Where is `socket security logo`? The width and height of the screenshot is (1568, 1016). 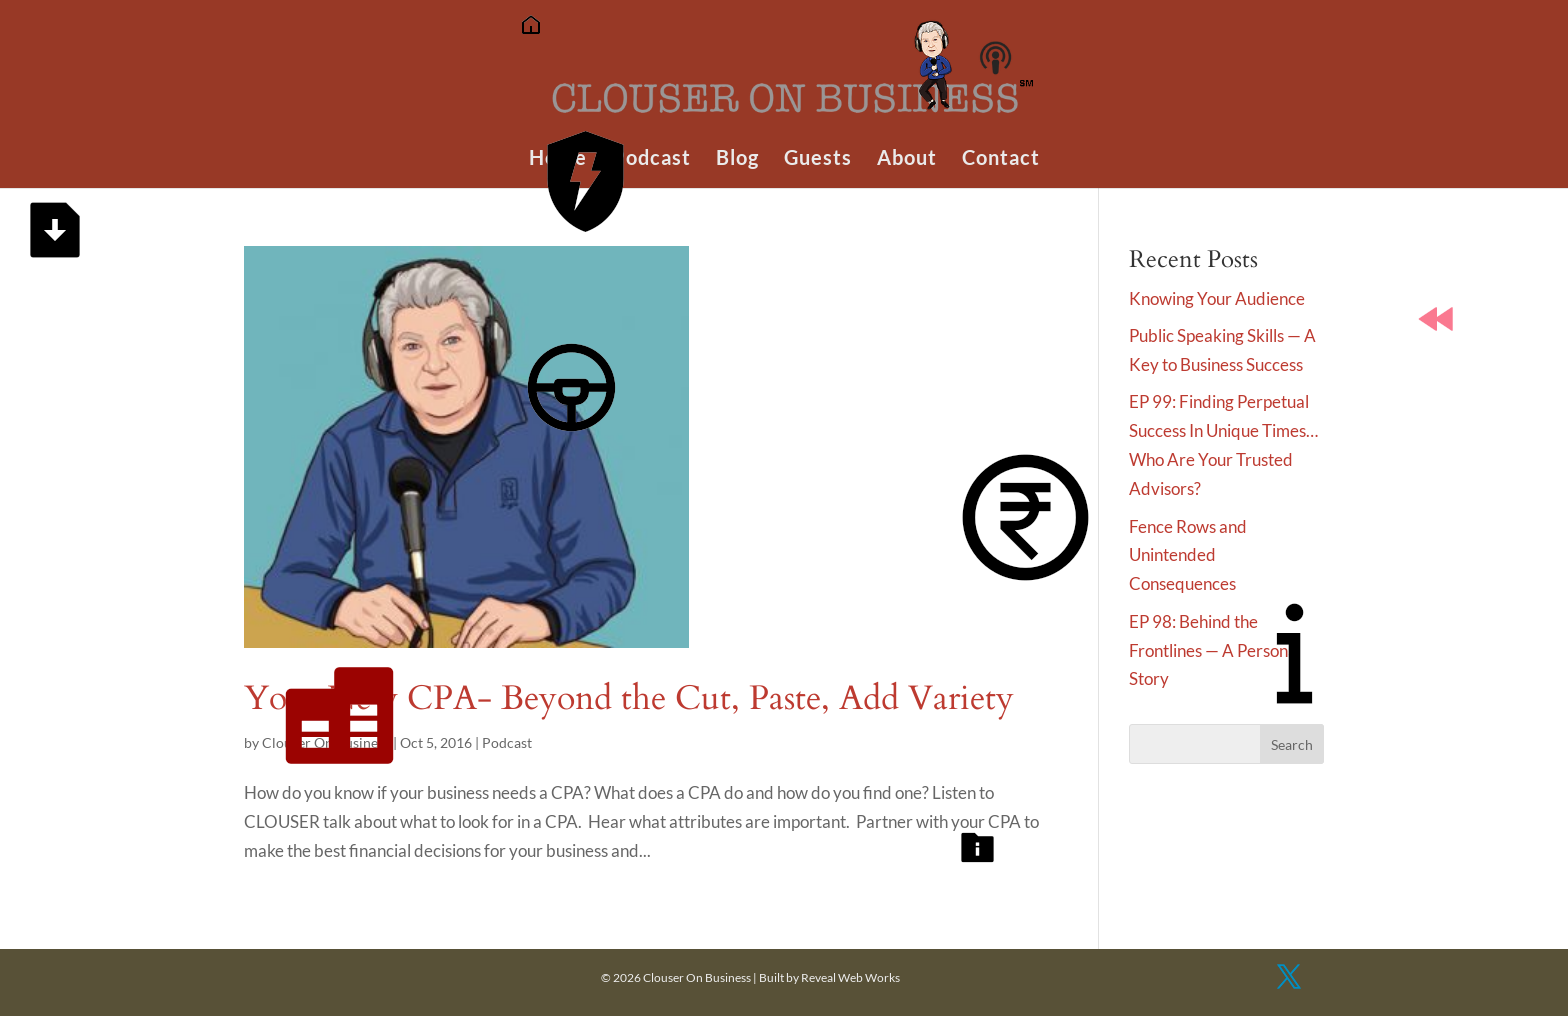
socket security logo is located at coordinates (585, 181).